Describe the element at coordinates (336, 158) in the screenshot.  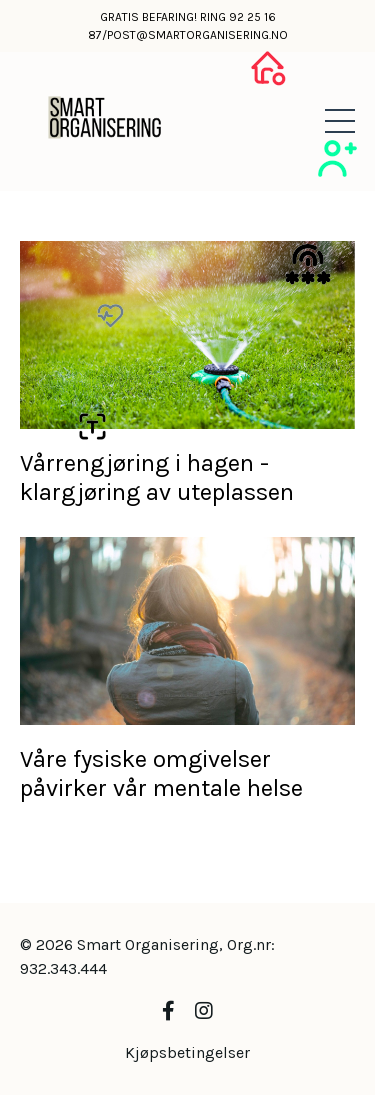
I see `add a new contact` at that location.